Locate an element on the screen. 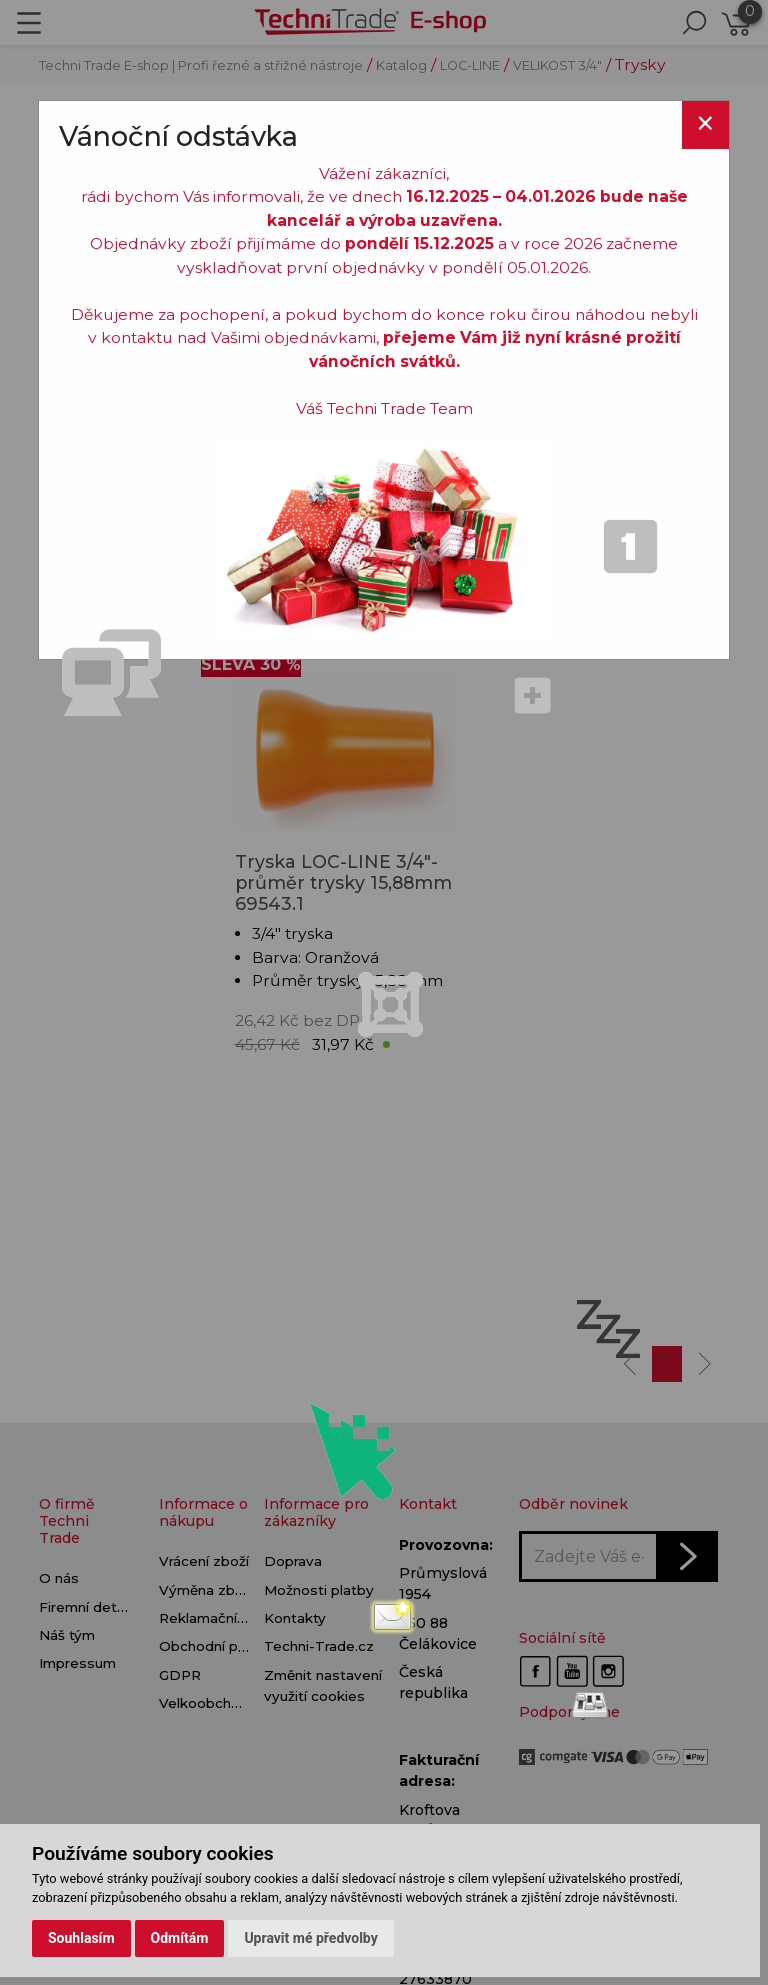 The height and width of the screenshot is (1985, 768). indicates disk is in standby/sleep mode is located at coordinates (606, 1329).